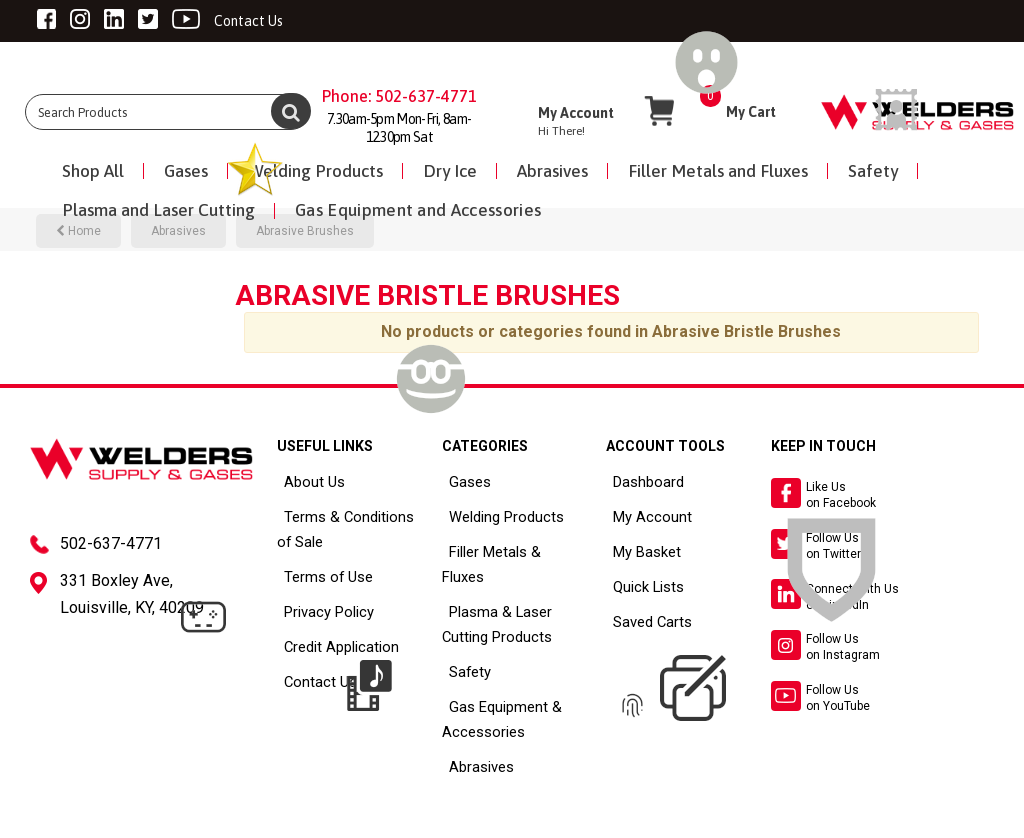  I want to click on send mail or compose a new message, so click(895, 111).